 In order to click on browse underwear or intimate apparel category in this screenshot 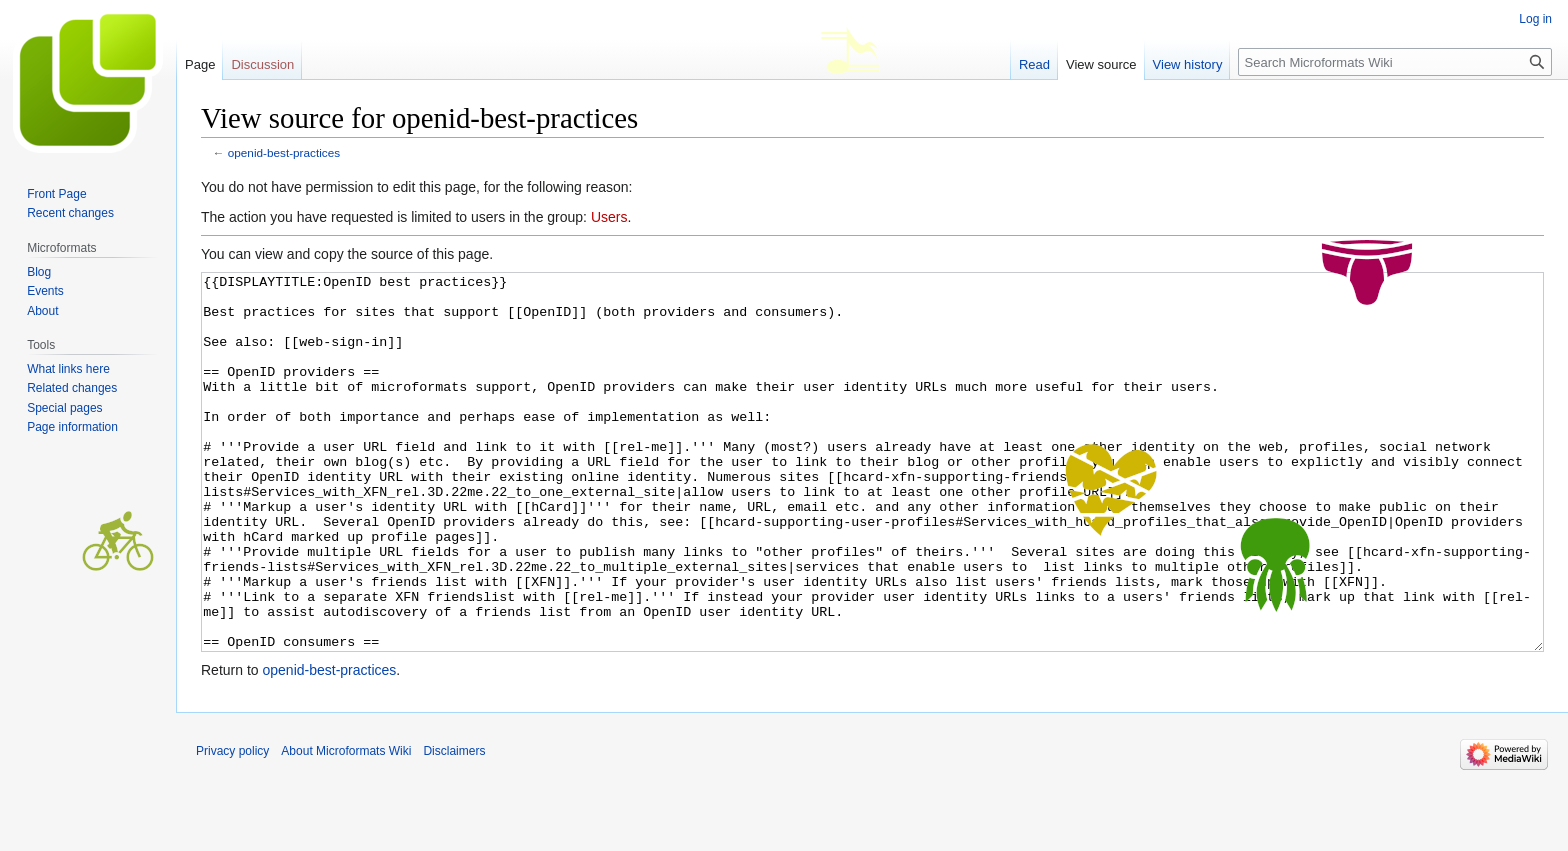, I will do `click(1367, 266)`.